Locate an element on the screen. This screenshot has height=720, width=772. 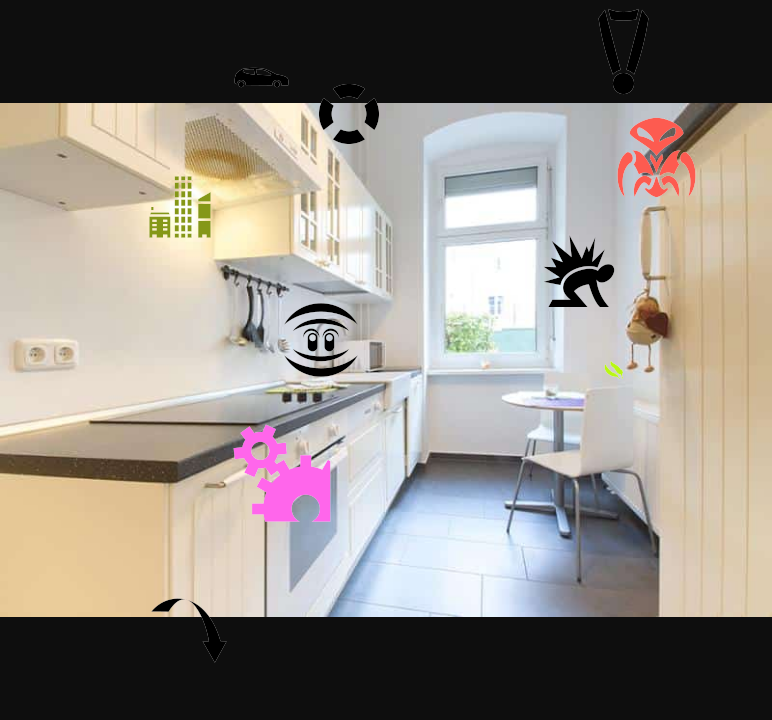
select city car vehicle type is located at coordinates (261, 77).